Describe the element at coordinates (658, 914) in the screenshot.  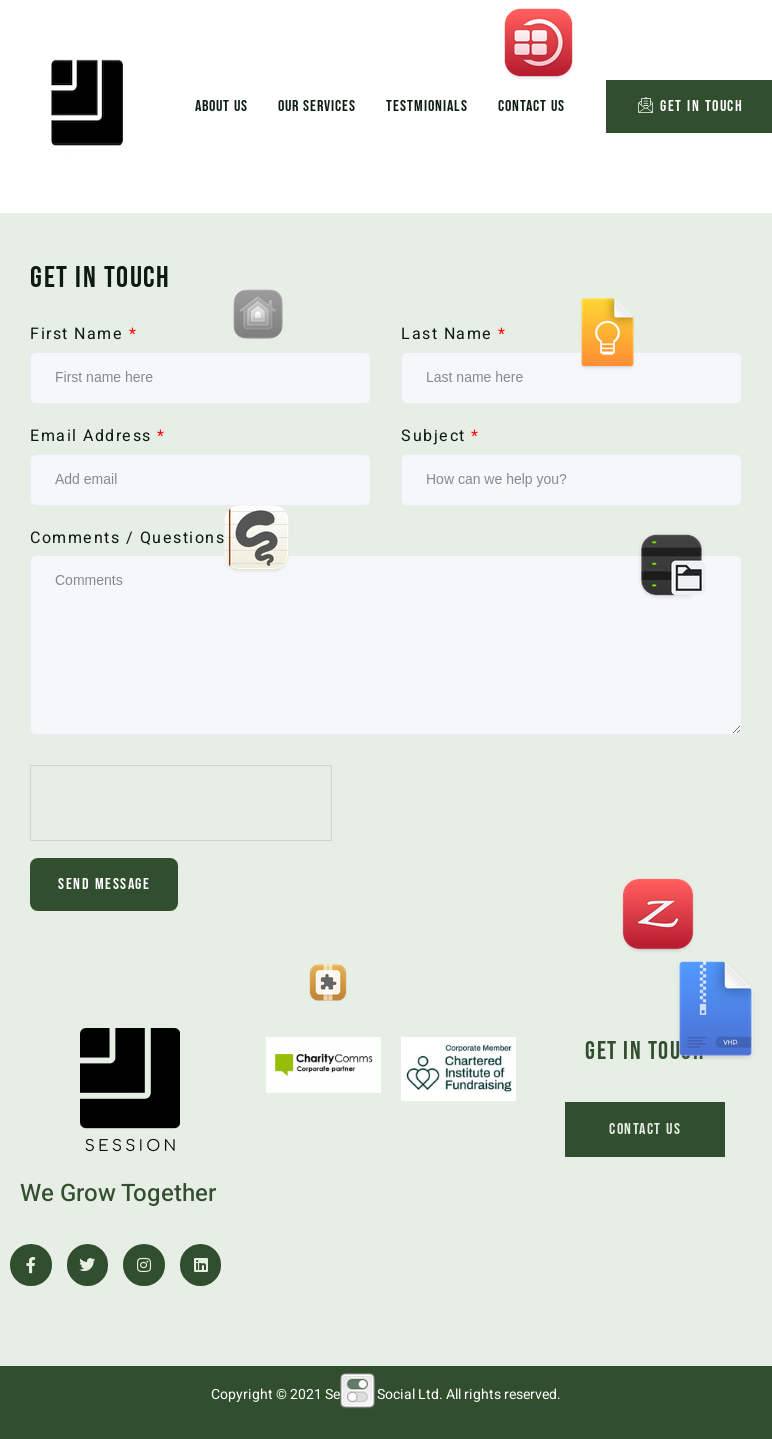
I see `open zeal offline documentation browser` at that location.